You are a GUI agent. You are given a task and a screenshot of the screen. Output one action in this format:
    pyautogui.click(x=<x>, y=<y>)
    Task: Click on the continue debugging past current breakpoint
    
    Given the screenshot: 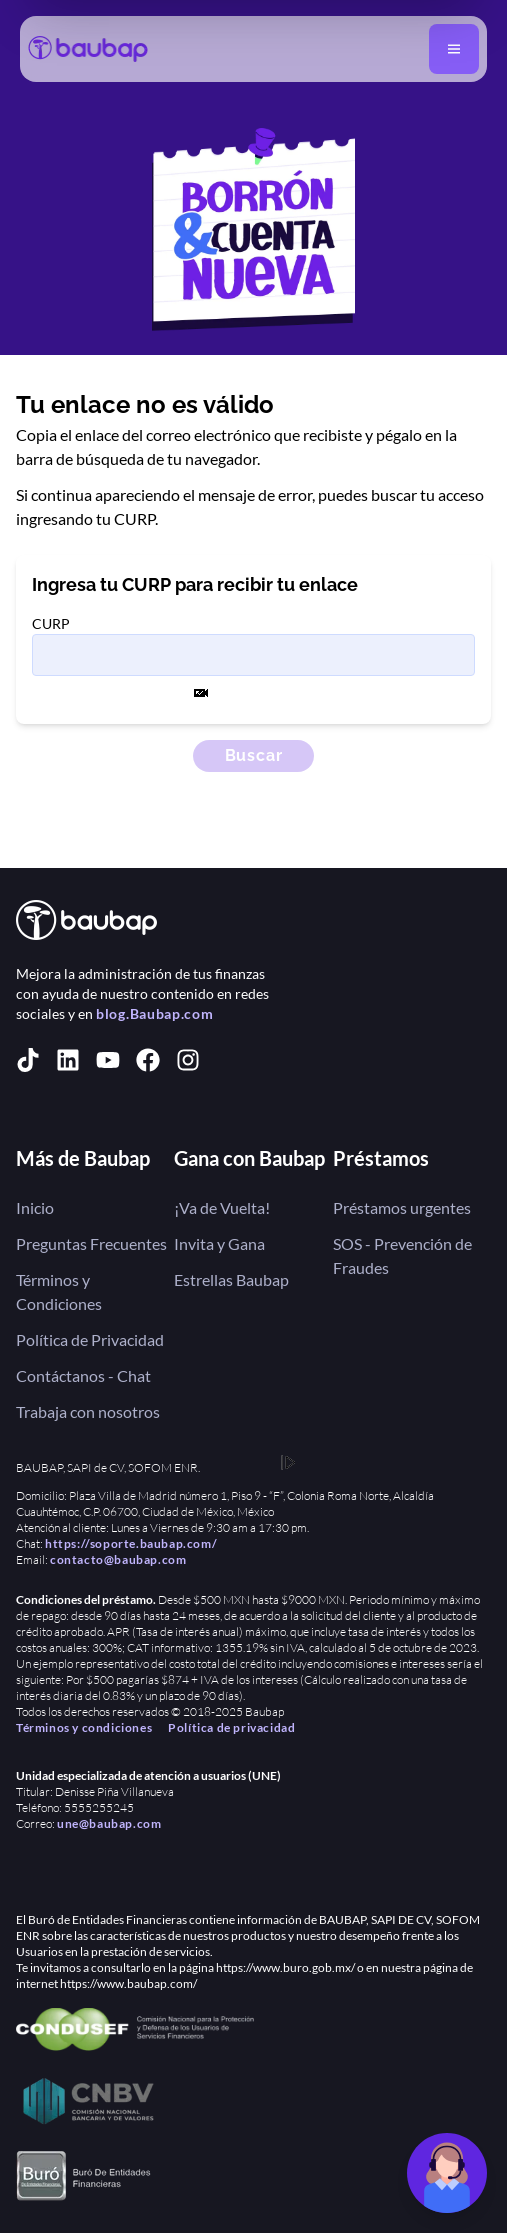 What is the action you would take?
    pyautogui.click(x=287, y=1462)
    